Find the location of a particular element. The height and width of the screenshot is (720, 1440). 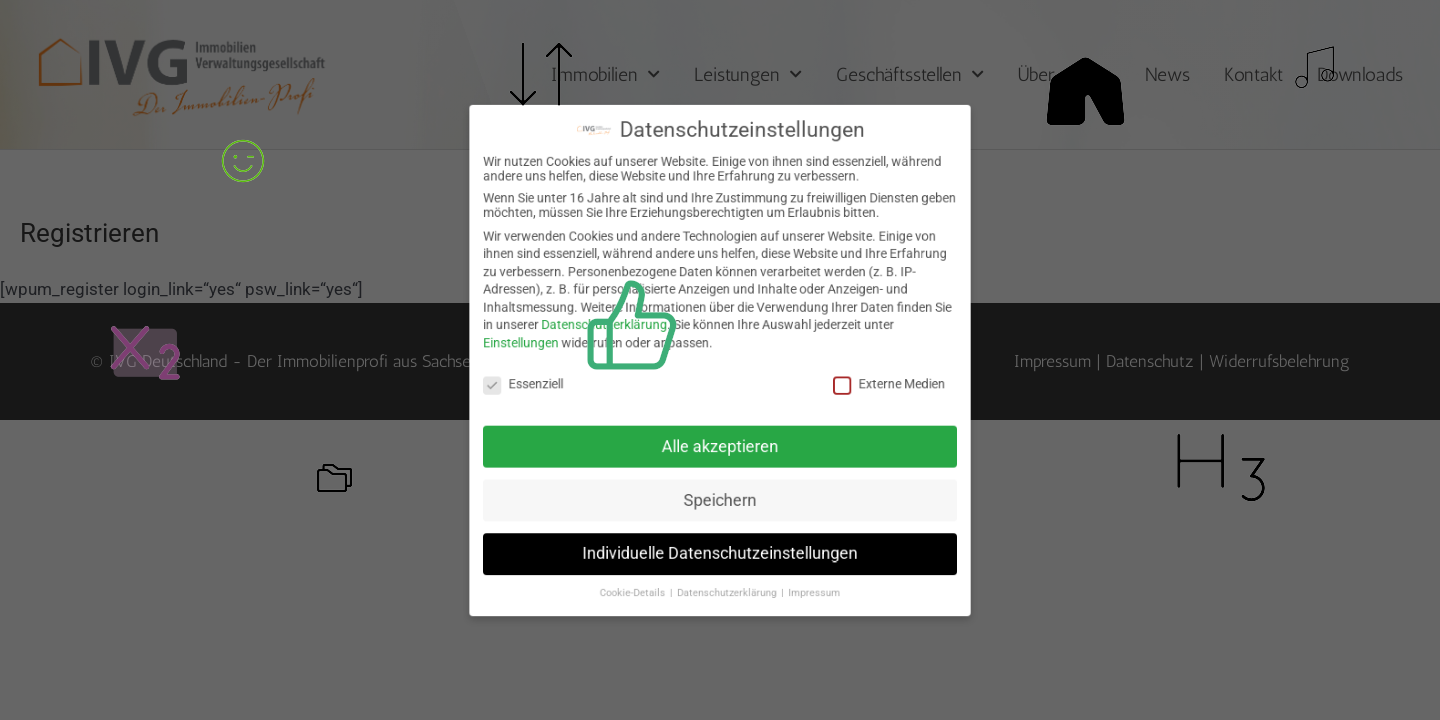

access camping or outdoor activity information is located at coordinates (1085, 90).